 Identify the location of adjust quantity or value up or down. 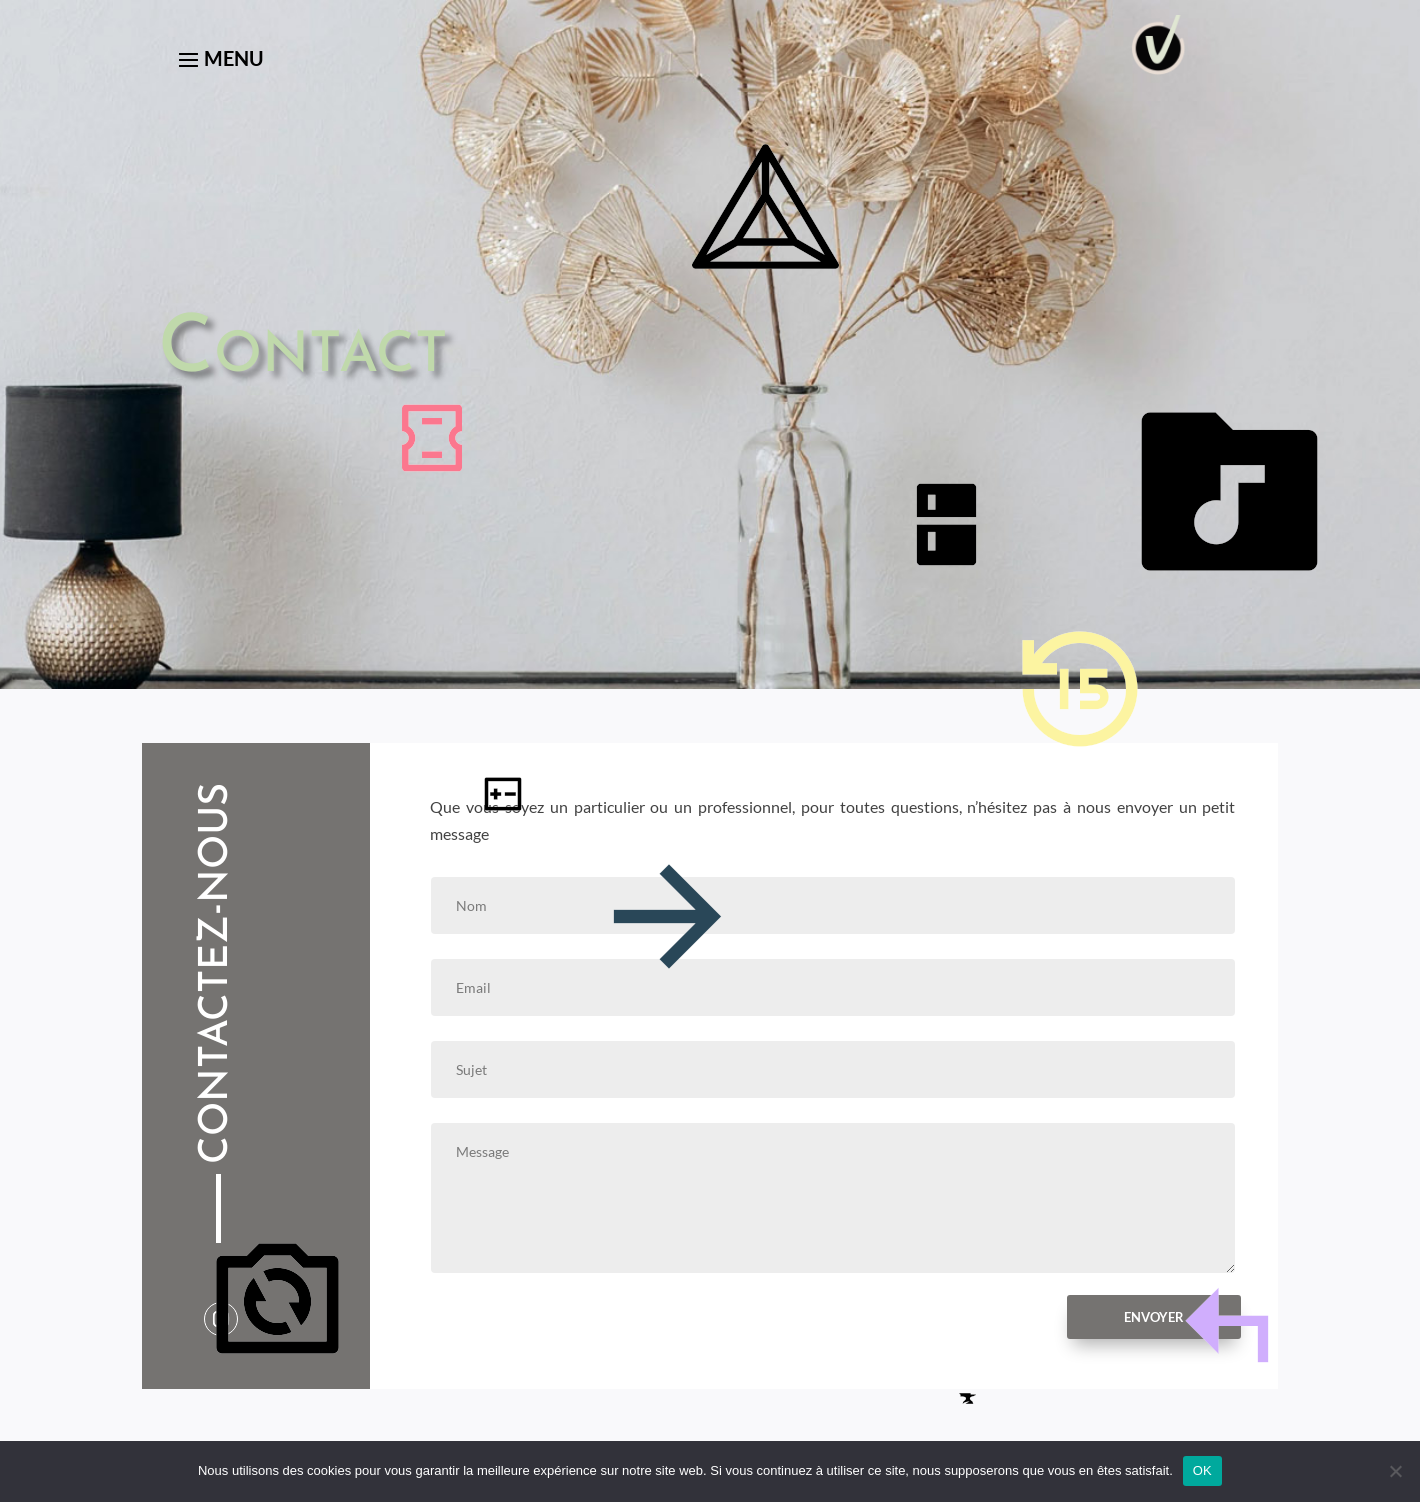
(503, 794).